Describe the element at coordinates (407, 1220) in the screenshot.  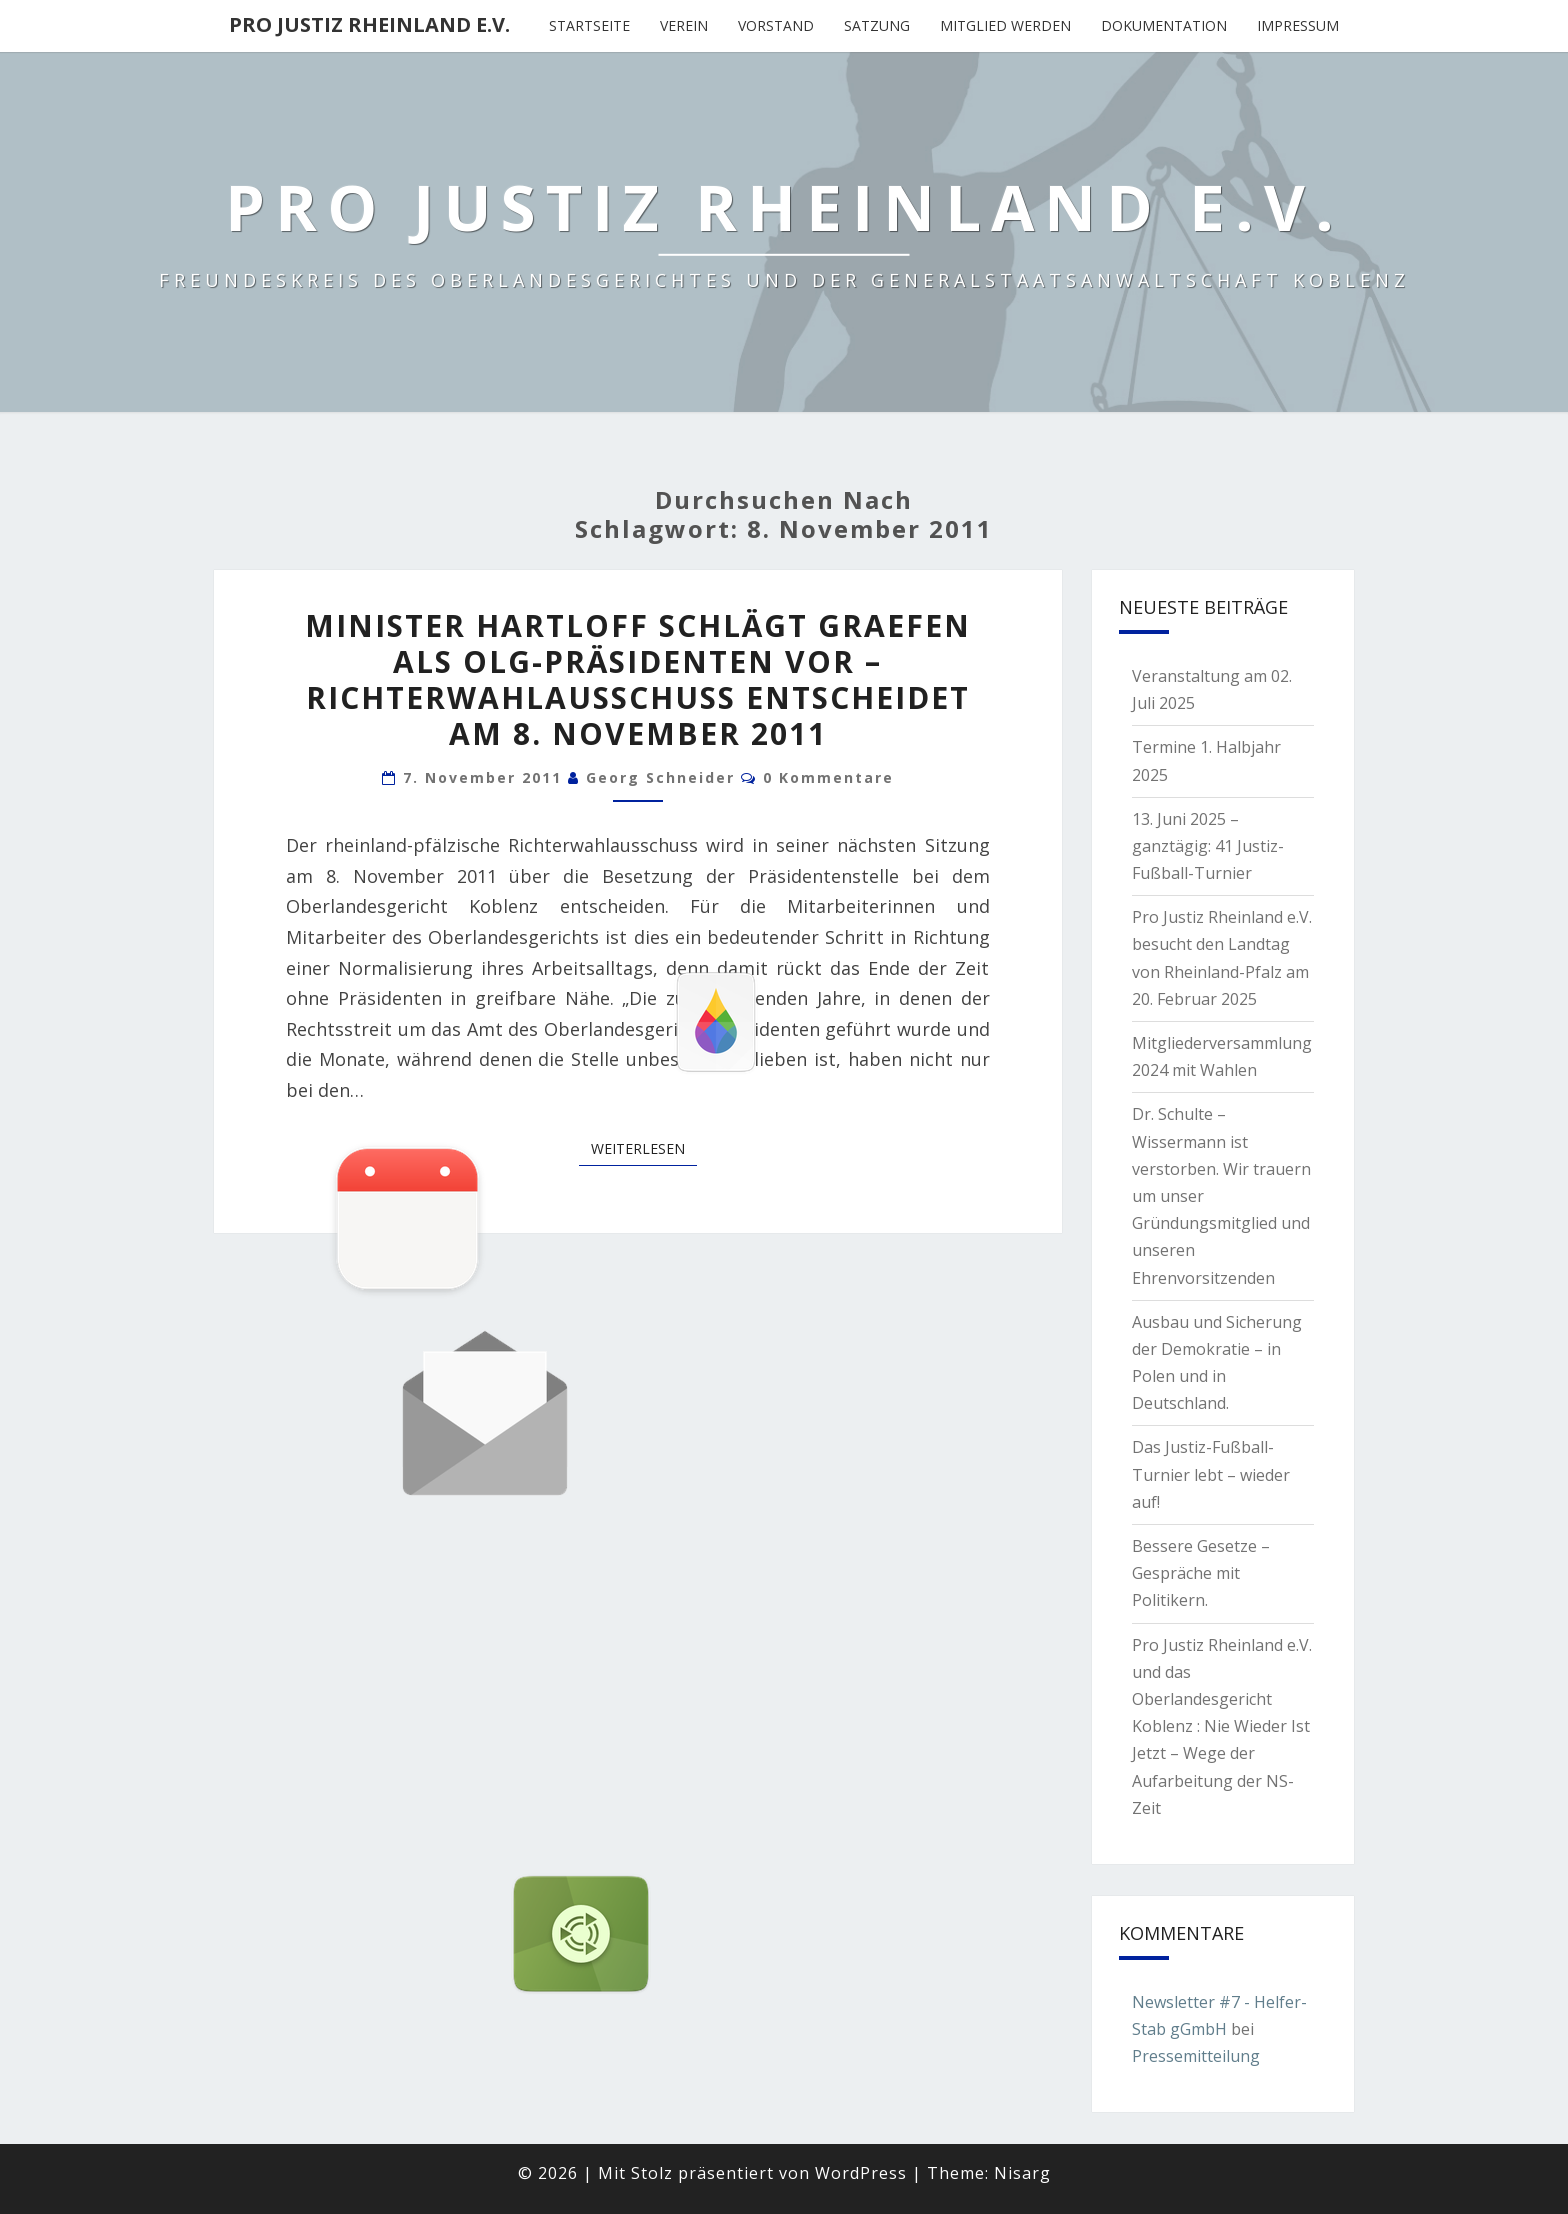
I see `open a calendar file` at that location.